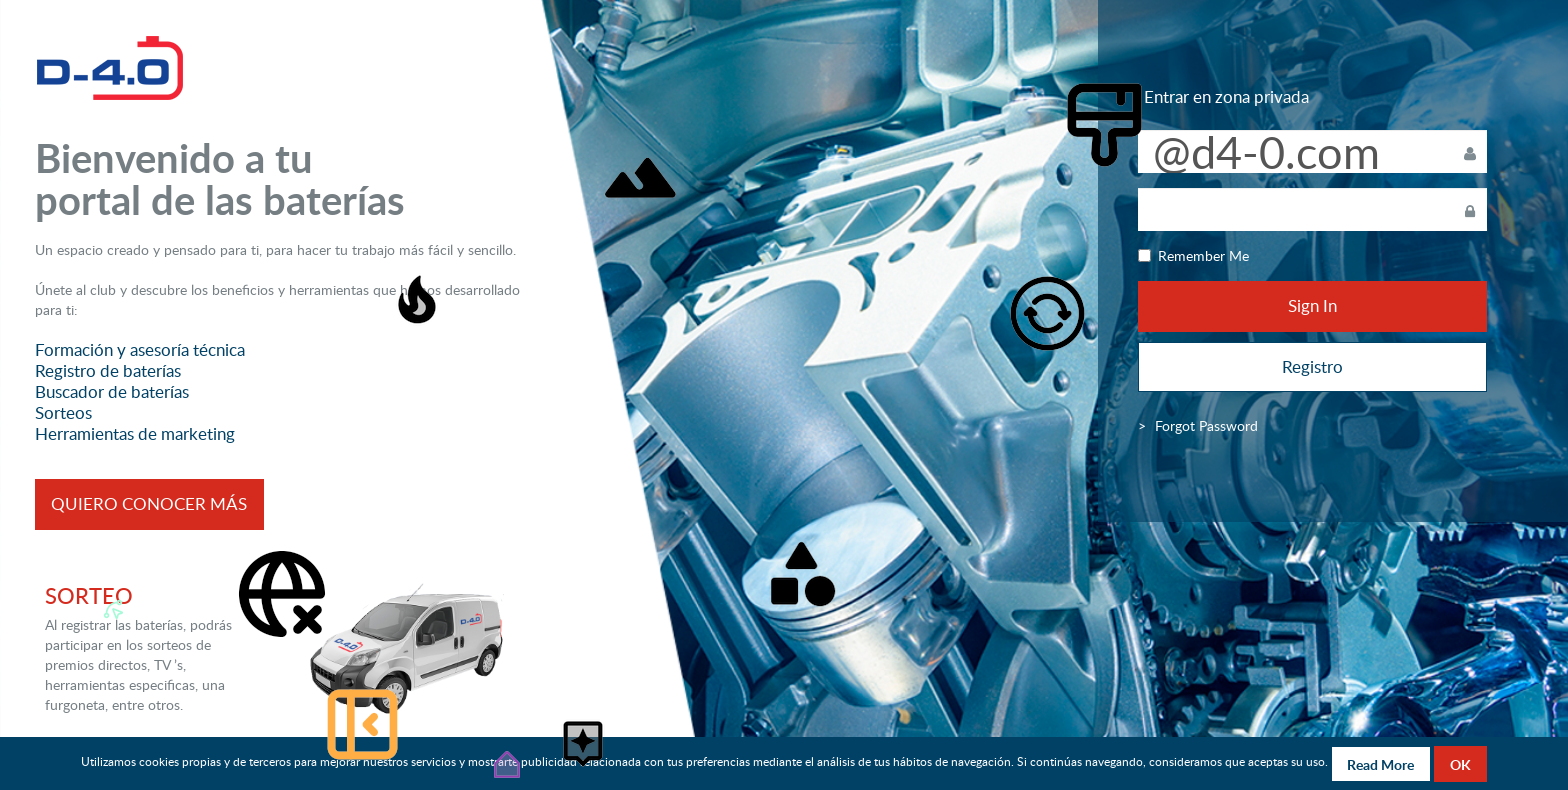 Image resolution: width=1568 pixels, height=790 pixels. Describe the element at coordinates (282, 594) in the screenshot. I see `no internet connection` at that location.